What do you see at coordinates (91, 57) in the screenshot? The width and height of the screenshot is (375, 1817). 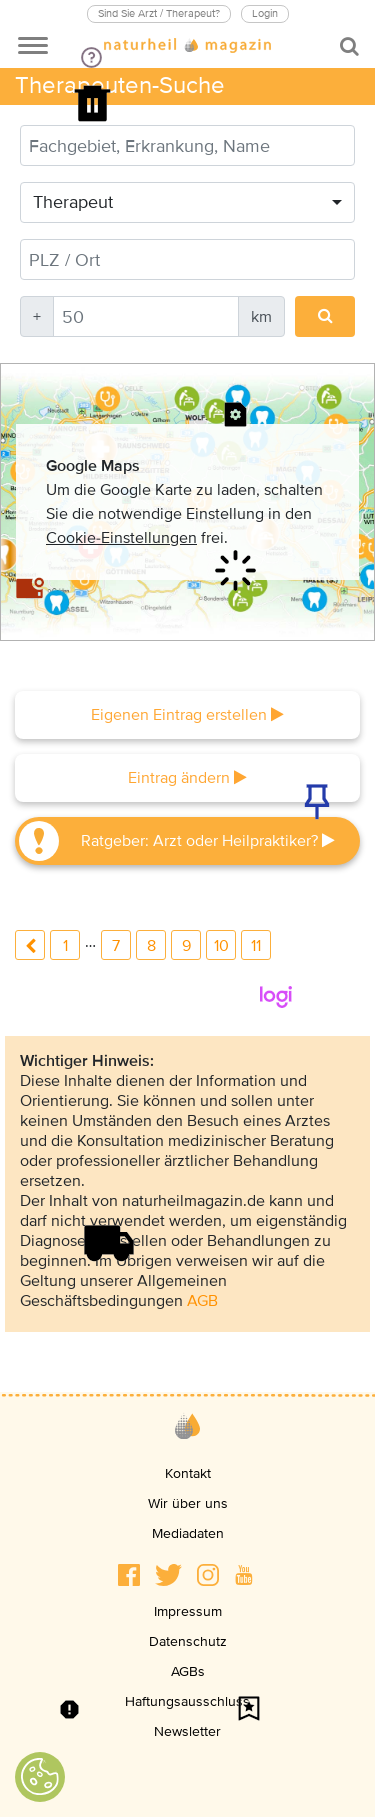 I see `access help or FAQ section` at bounding box center [91, 57].